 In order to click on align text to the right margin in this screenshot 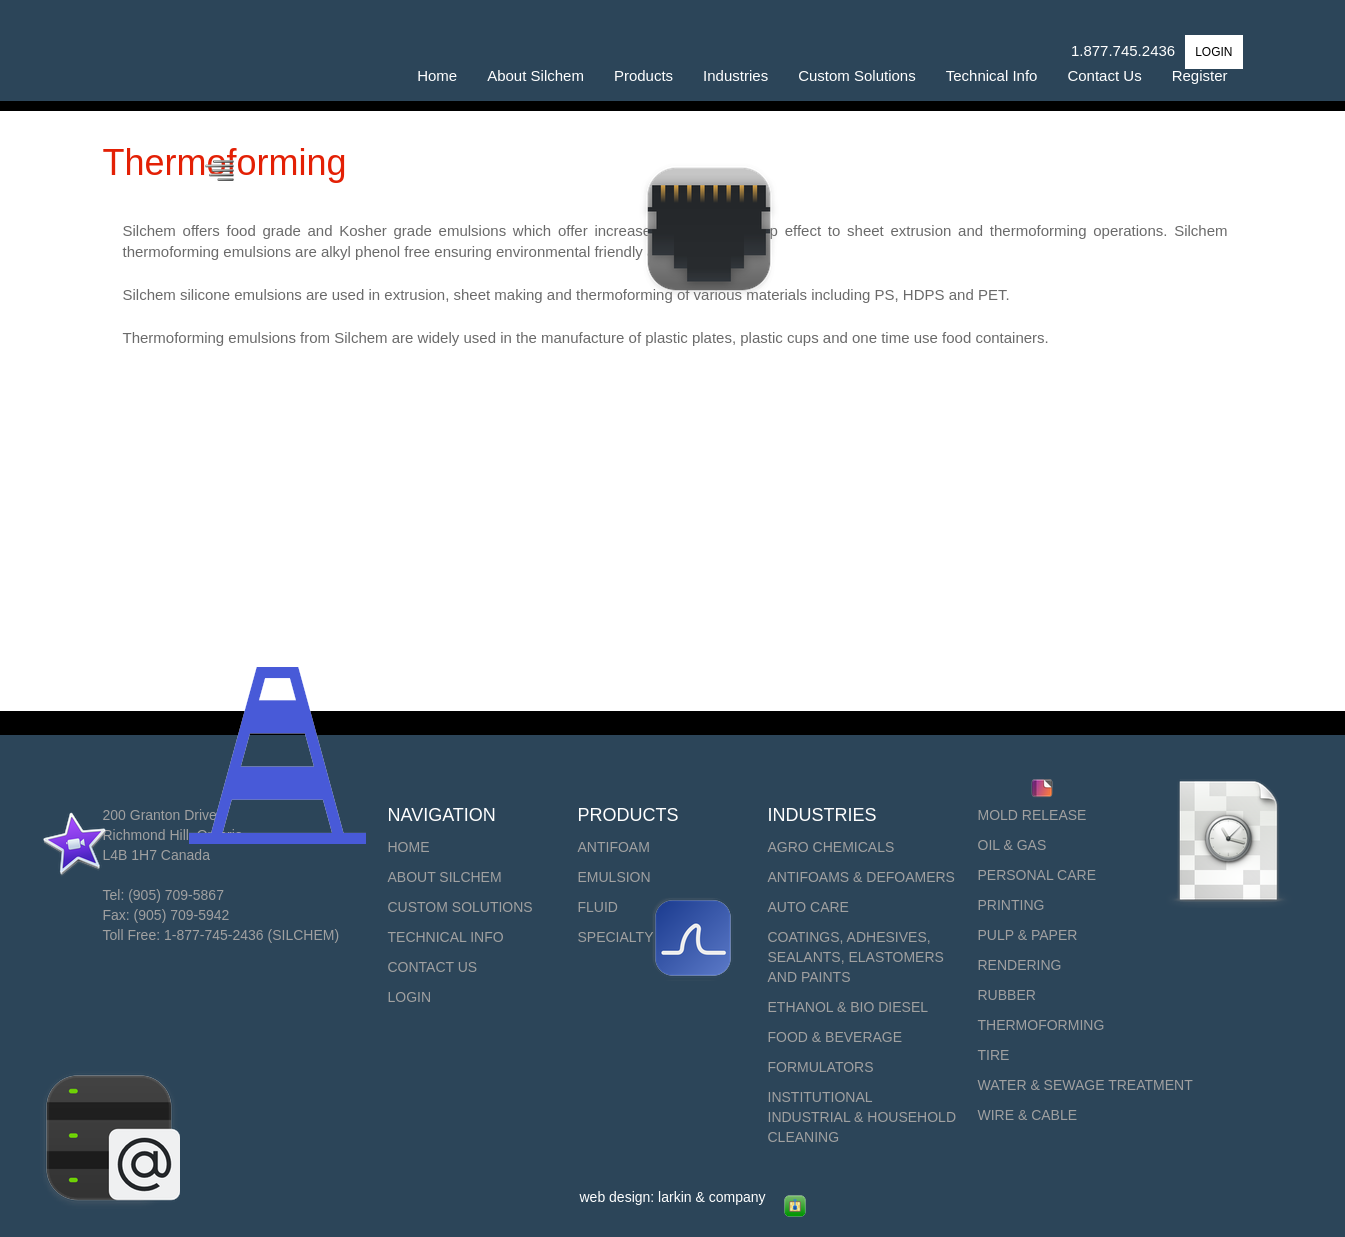, I will do `click(219, 170)`.